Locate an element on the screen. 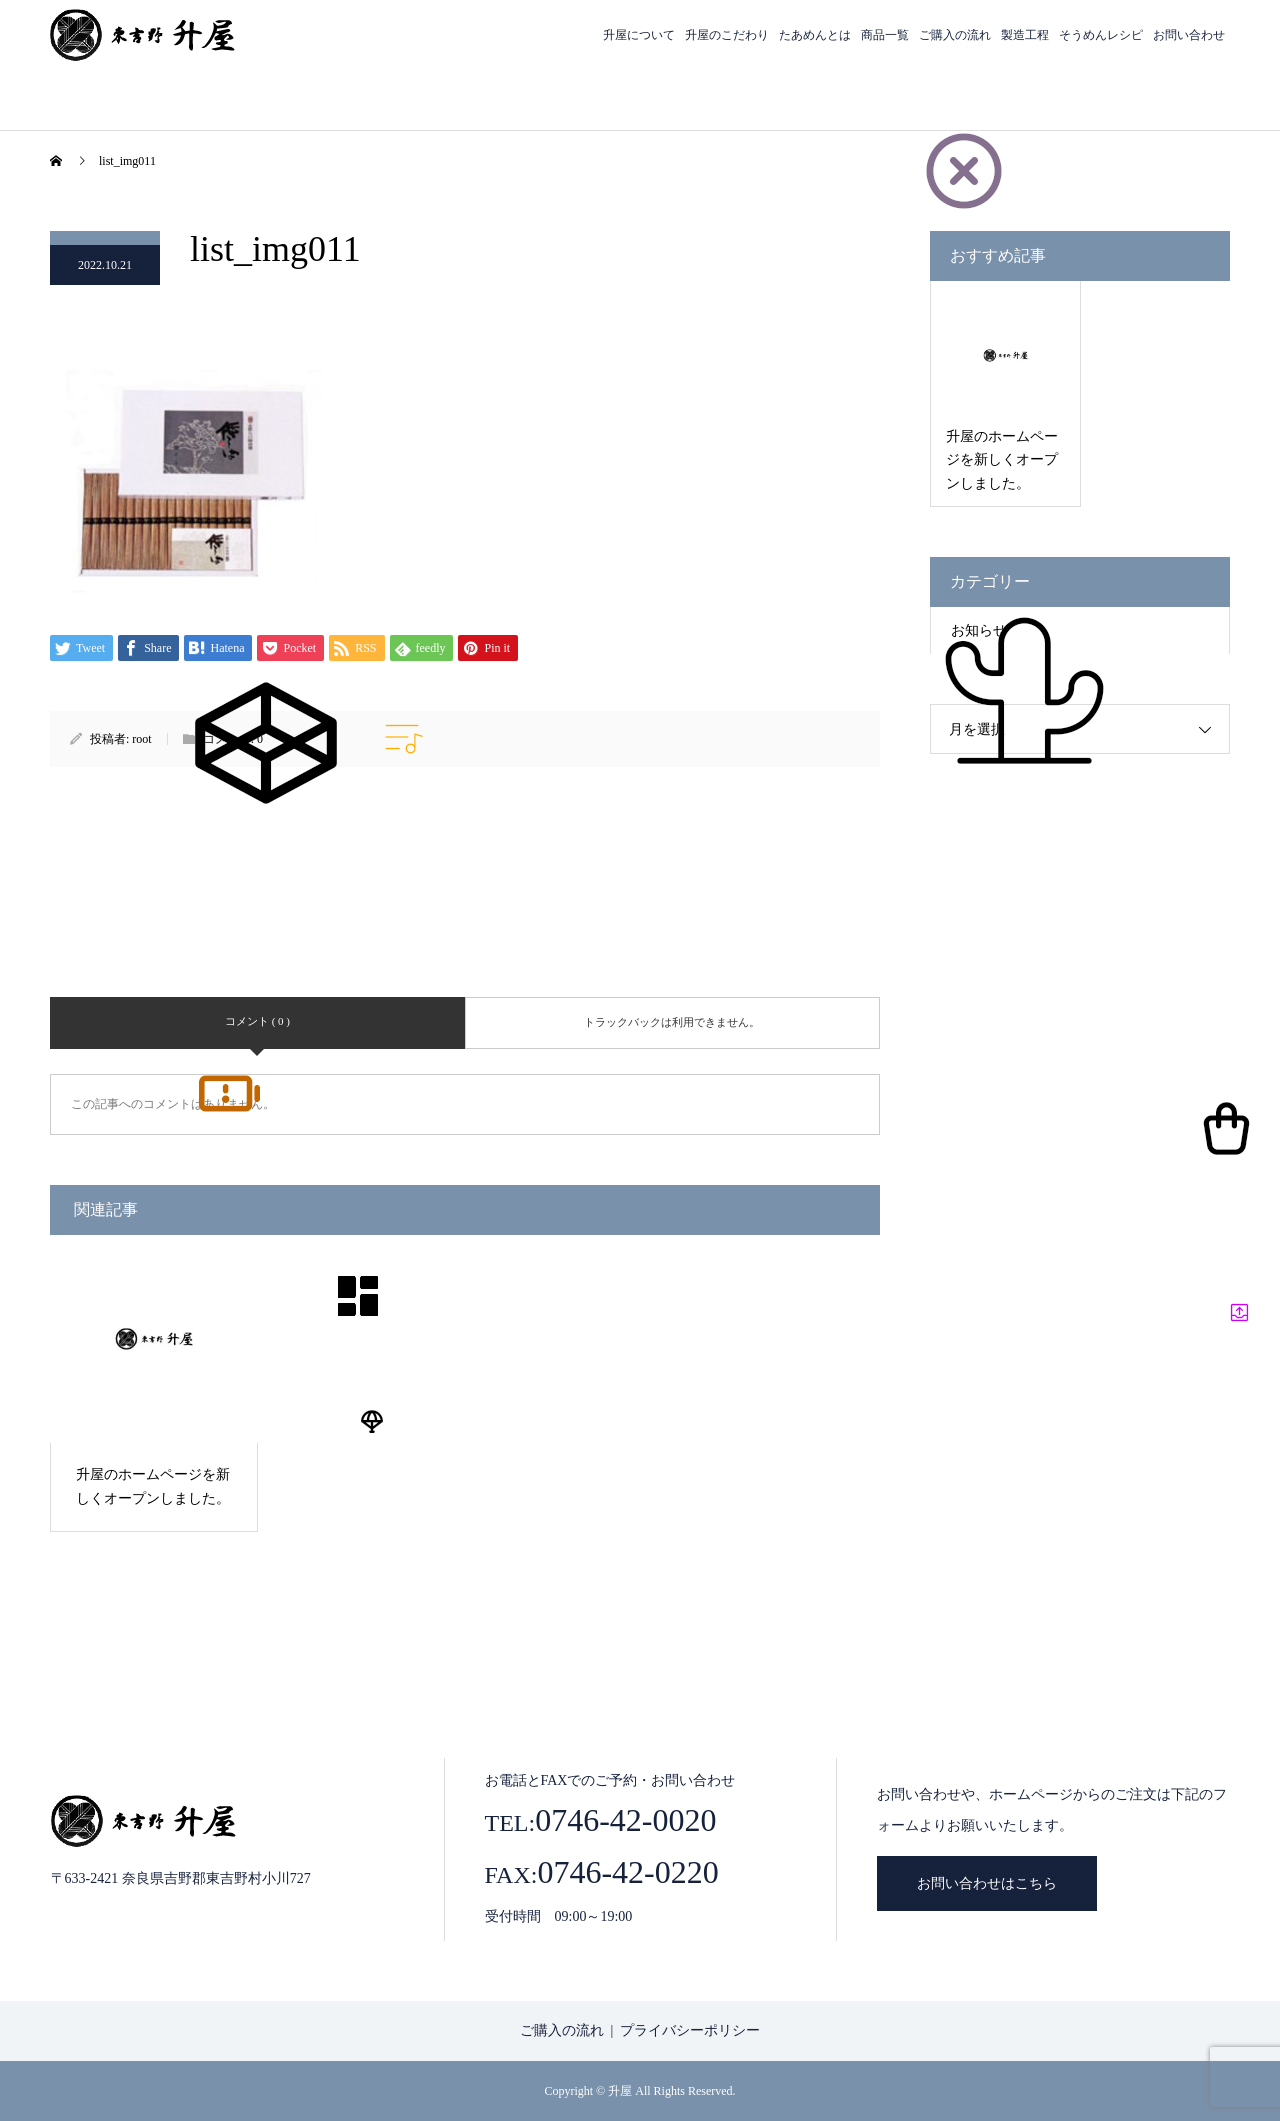  upload a file from your device is located at coordinates (1239, 1312).